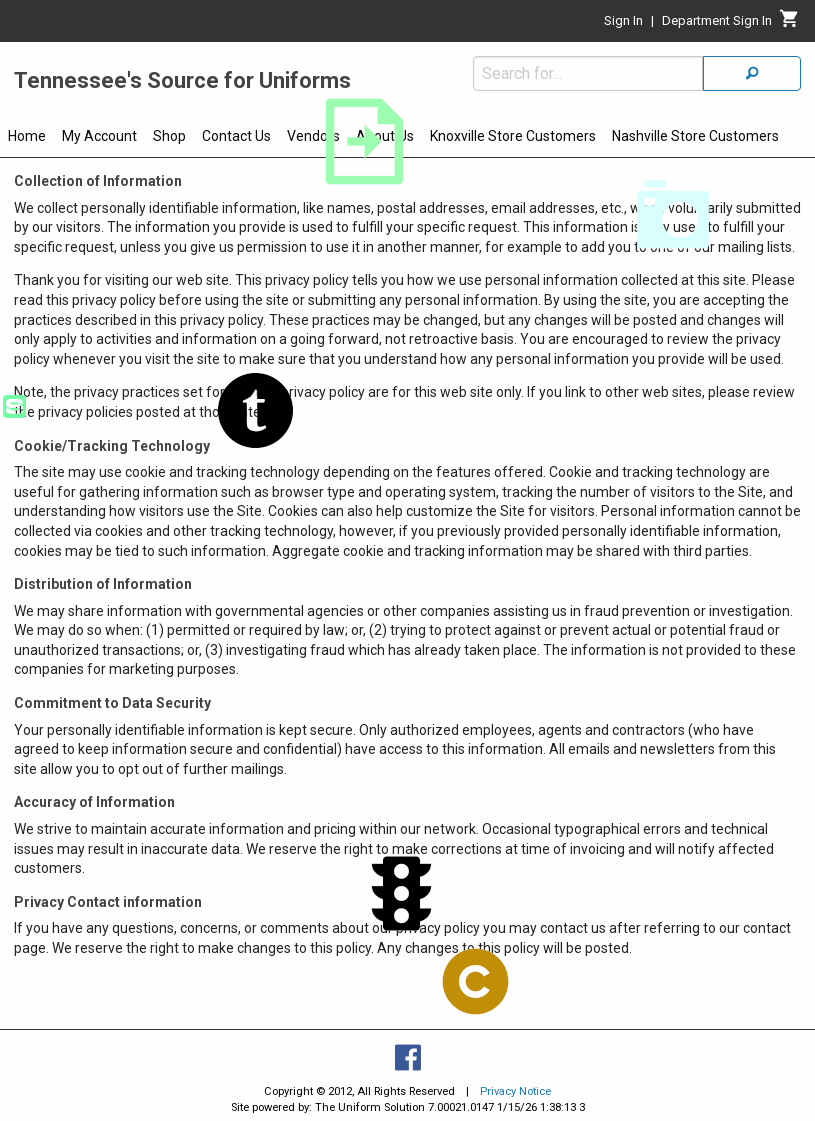 The height and width of the screenshot is (1121, 815). I want to click on talend brand logo, so click(255, 410).